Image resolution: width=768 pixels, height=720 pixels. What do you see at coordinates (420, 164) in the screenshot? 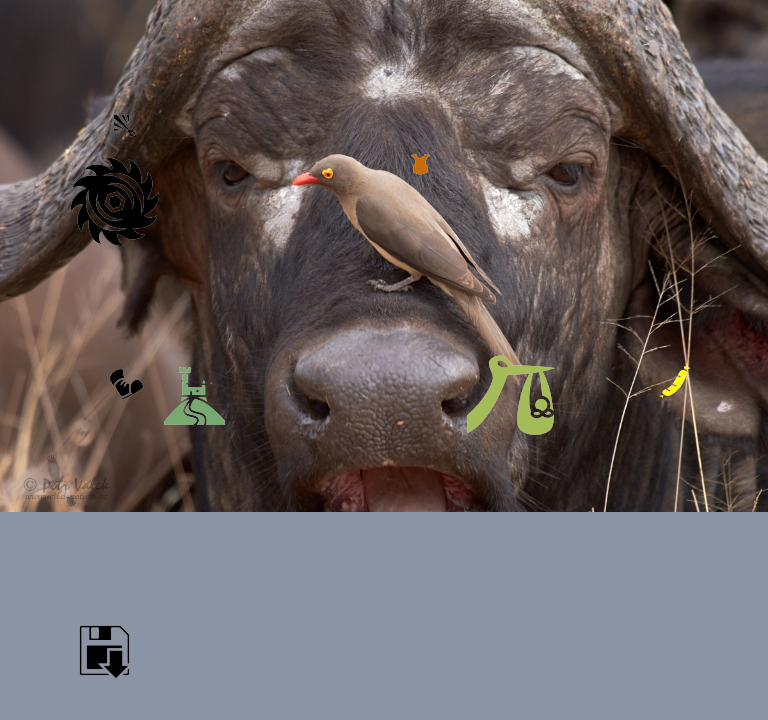
I see `equip body armor or protective vest` at bounding box center [420, 164].